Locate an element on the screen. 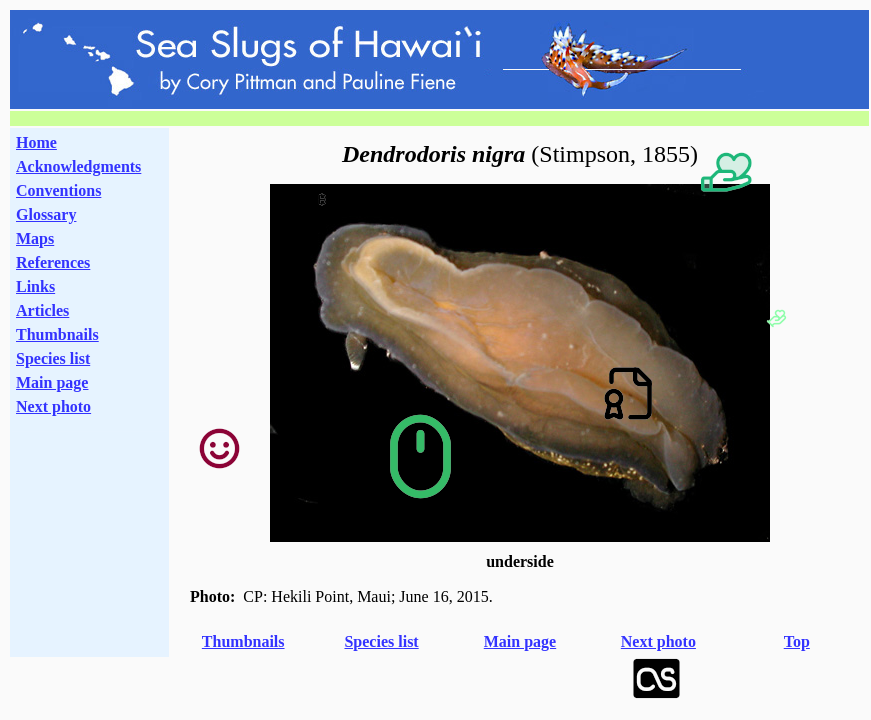  adjust mouse or pointer settings is located at coordinates (420, 456).